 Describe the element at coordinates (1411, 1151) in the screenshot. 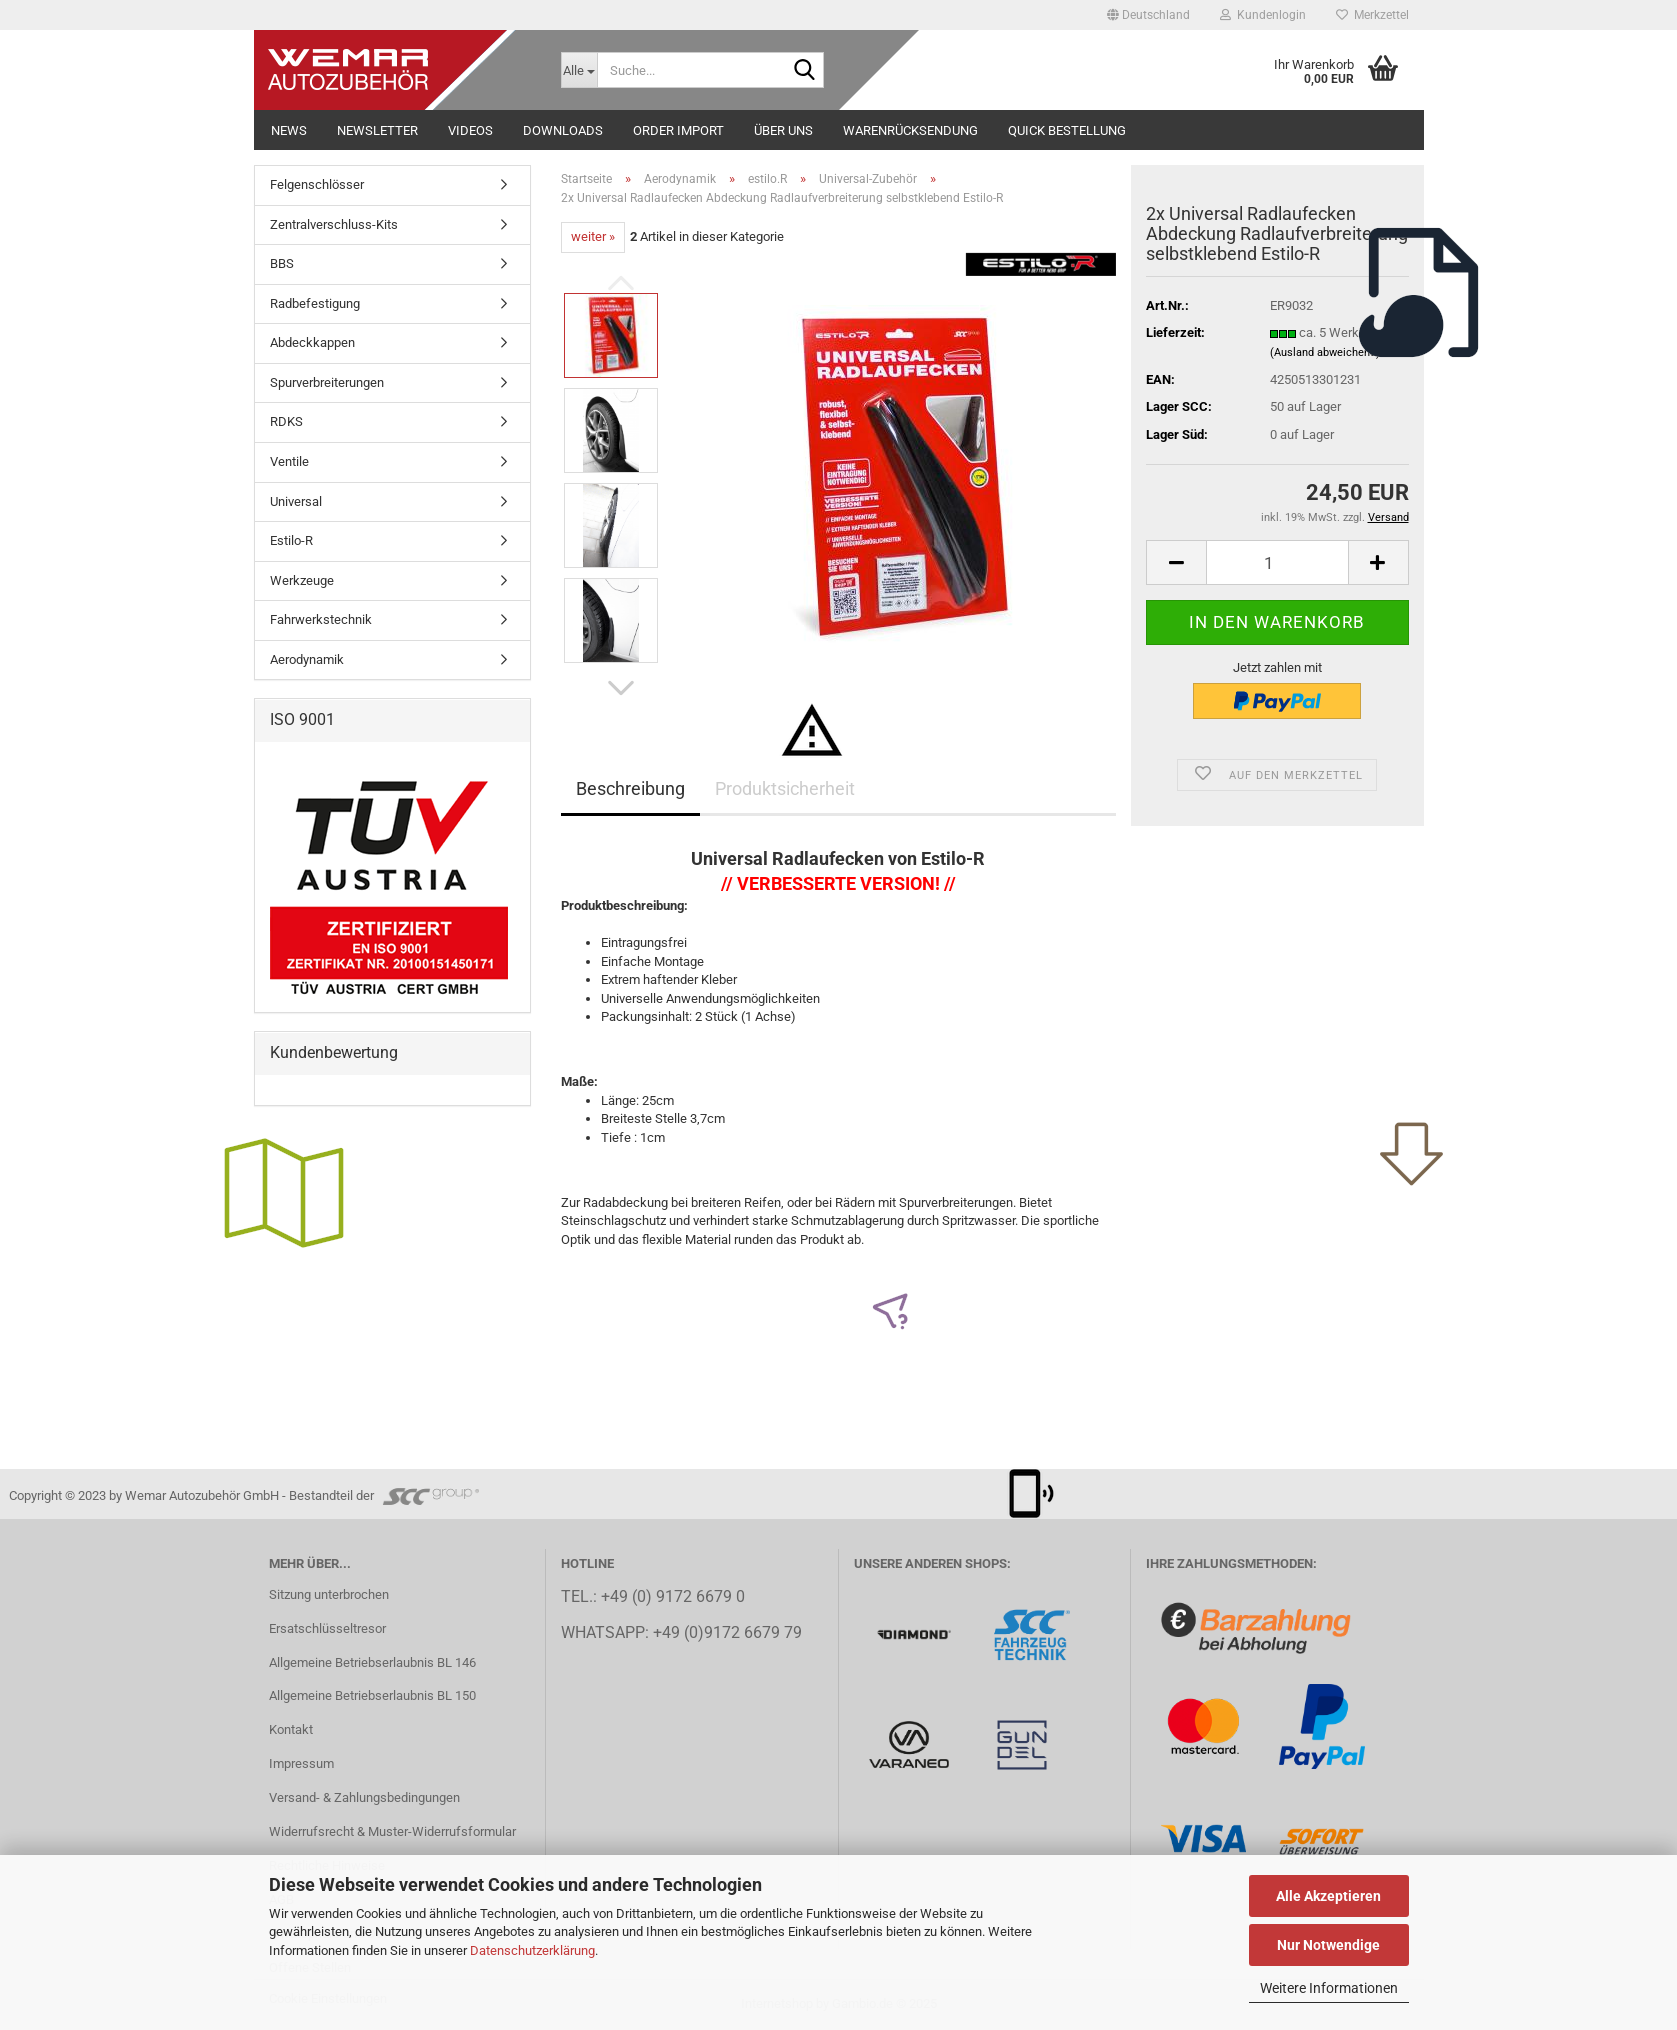

I see `download a file or content` at that location.